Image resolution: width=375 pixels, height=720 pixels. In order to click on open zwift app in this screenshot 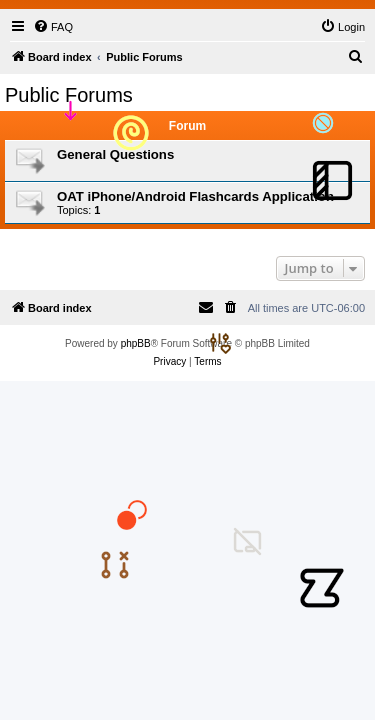, I will do `click(322, 588)`.